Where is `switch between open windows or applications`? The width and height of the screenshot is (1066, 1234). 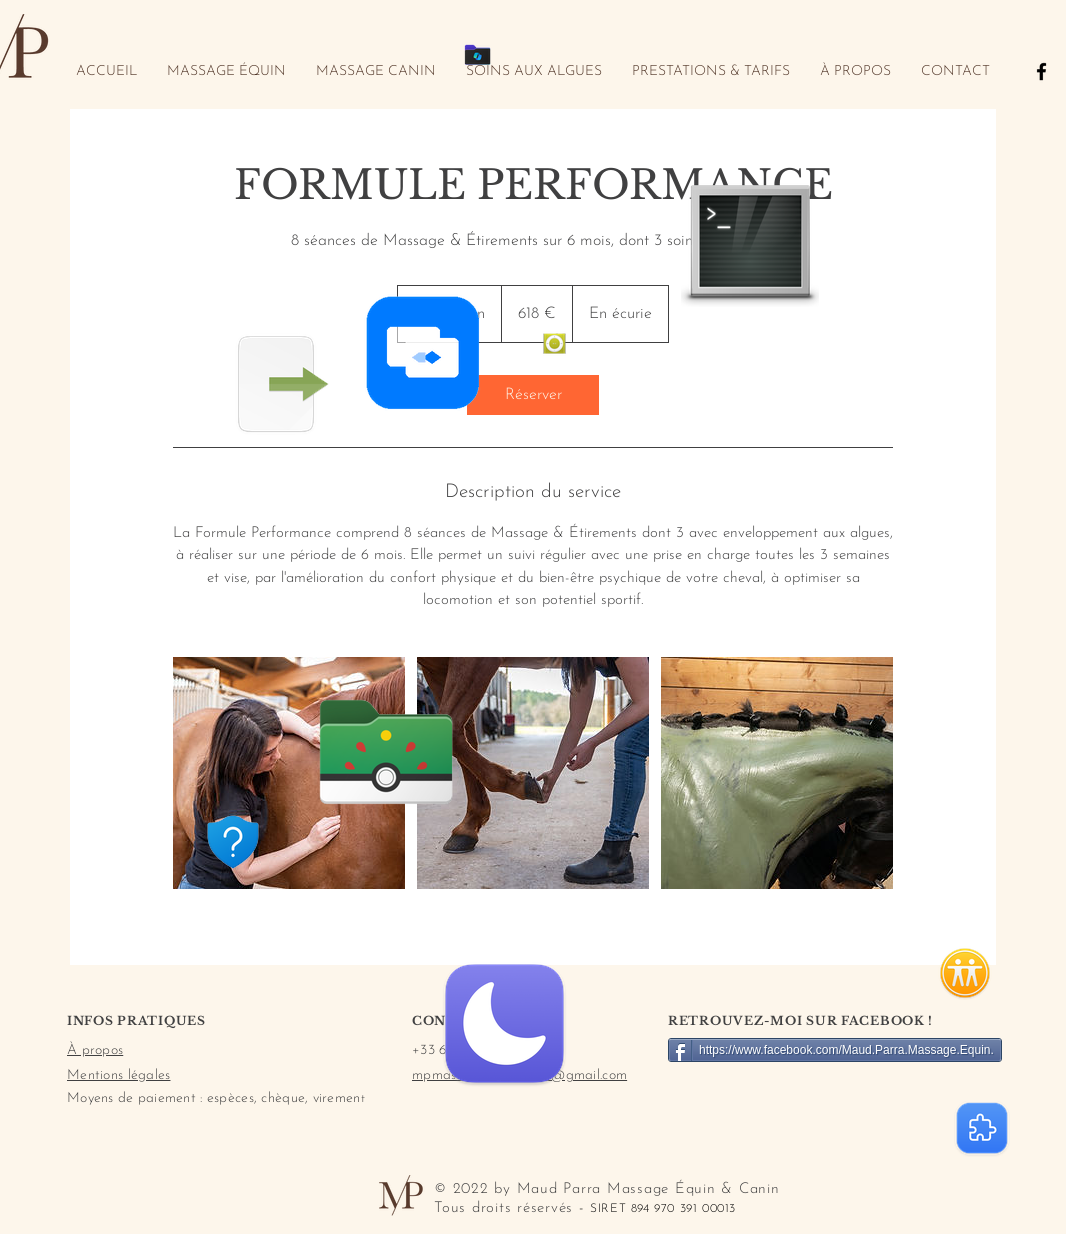 switch between open windows or applications is located at coordinates (422, 352).